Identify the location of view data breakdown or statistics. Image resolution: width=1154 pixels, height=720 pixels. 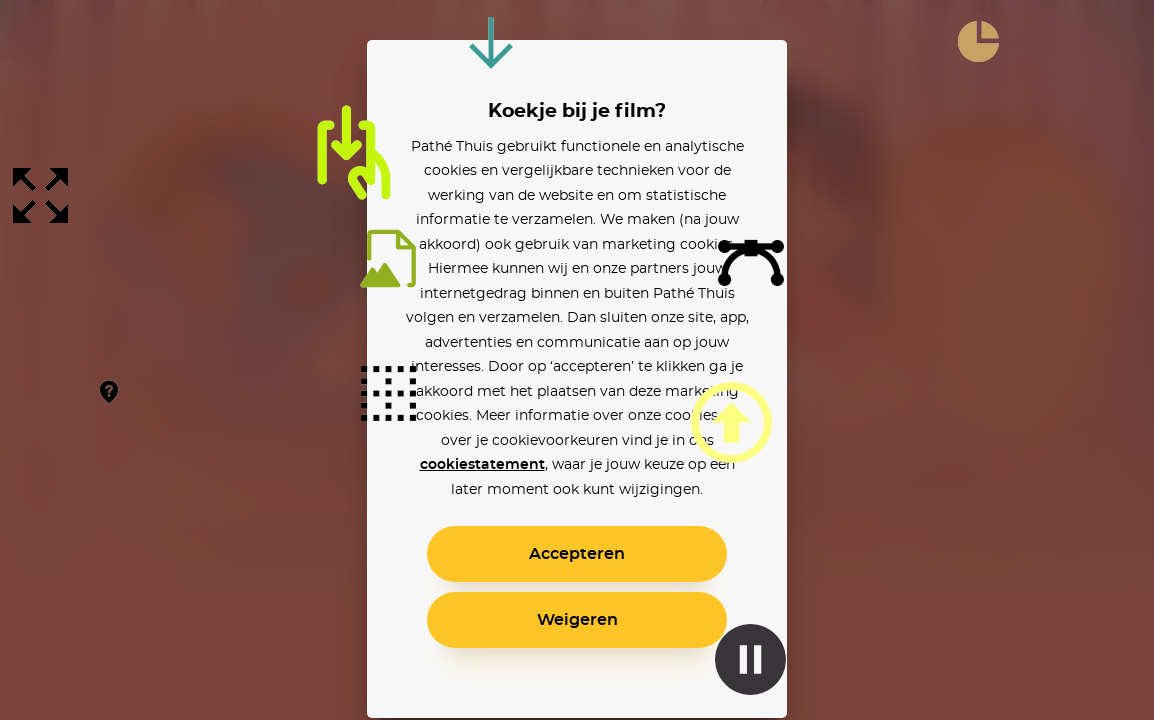
(978, 41).